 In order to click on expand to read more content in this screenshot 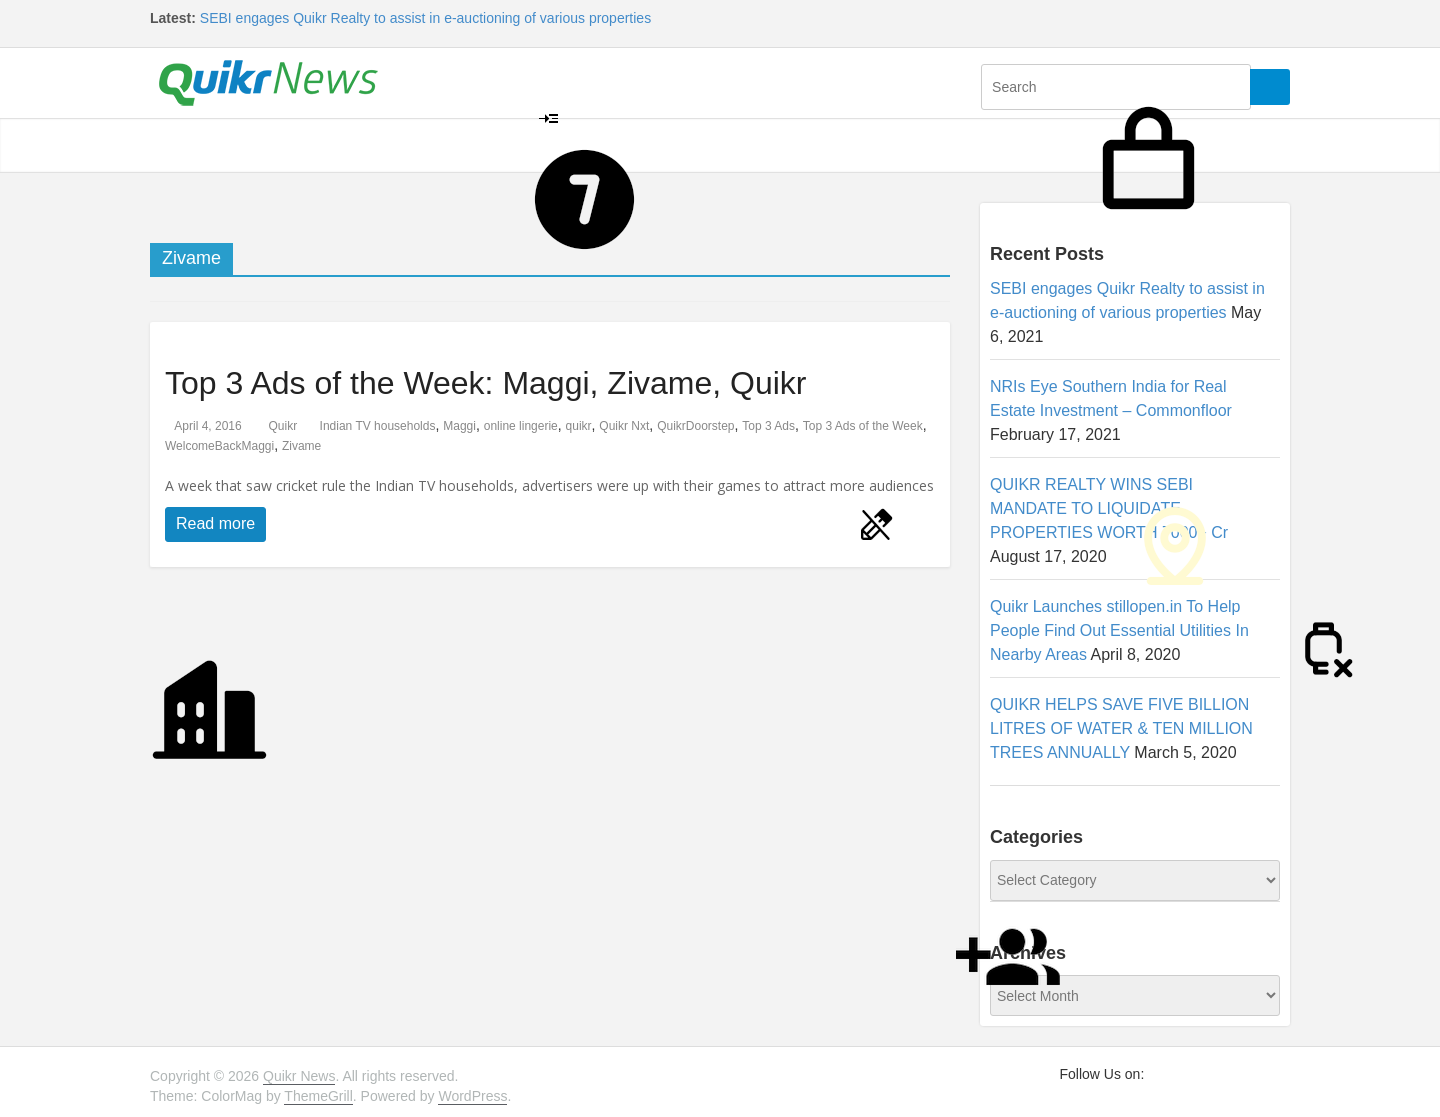, I will do `click(548, 118)`.